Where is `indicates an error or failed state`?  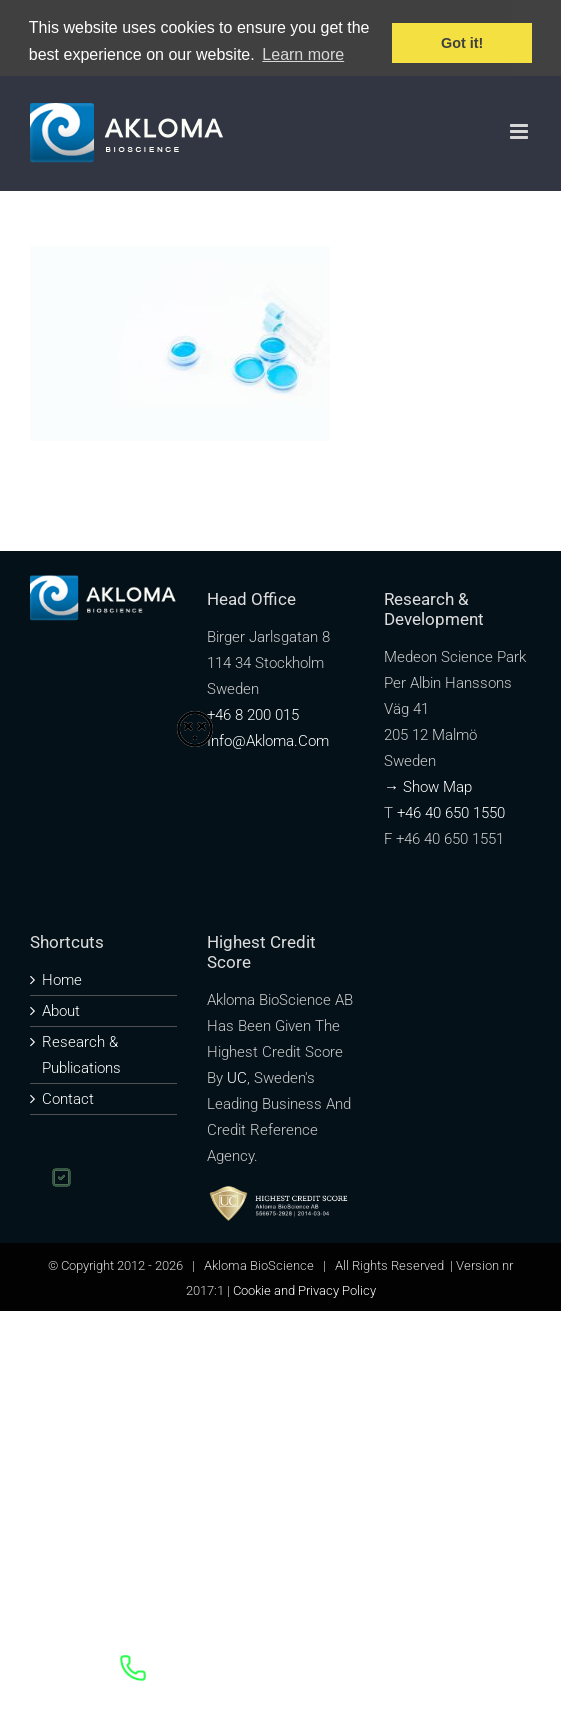 indicates an error or failed state is located at coordinates (195, 729).